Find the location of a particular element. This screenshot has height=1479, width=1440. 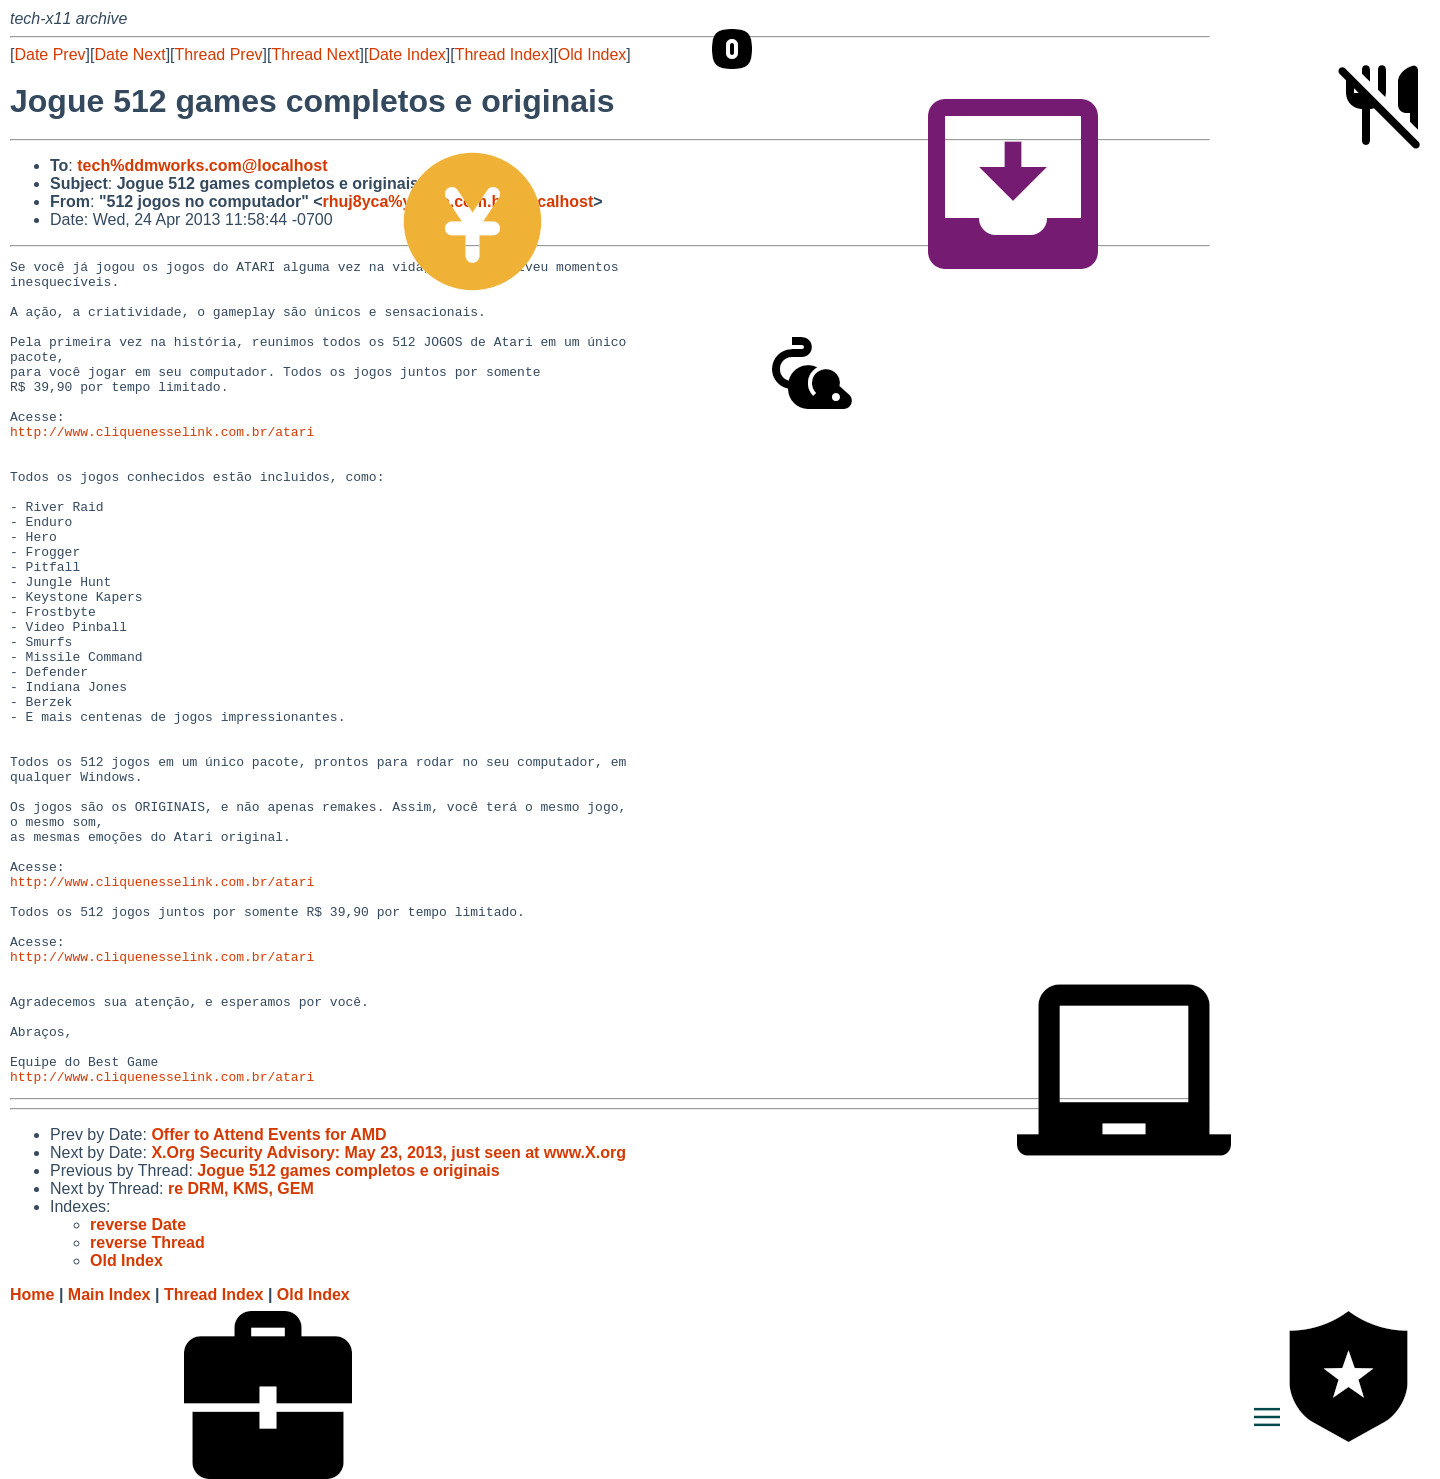

view balance in chinese yuan is located at coordinates (472, 221).